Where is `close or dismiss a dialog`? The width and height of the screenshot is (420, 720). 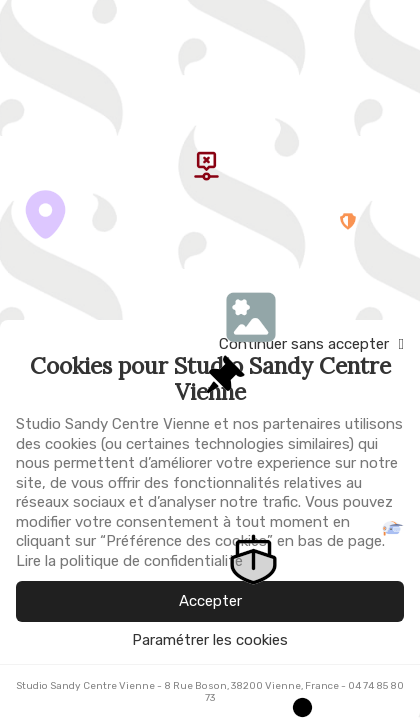
close or dismiss a dialog is located at coordinates (302, 707).